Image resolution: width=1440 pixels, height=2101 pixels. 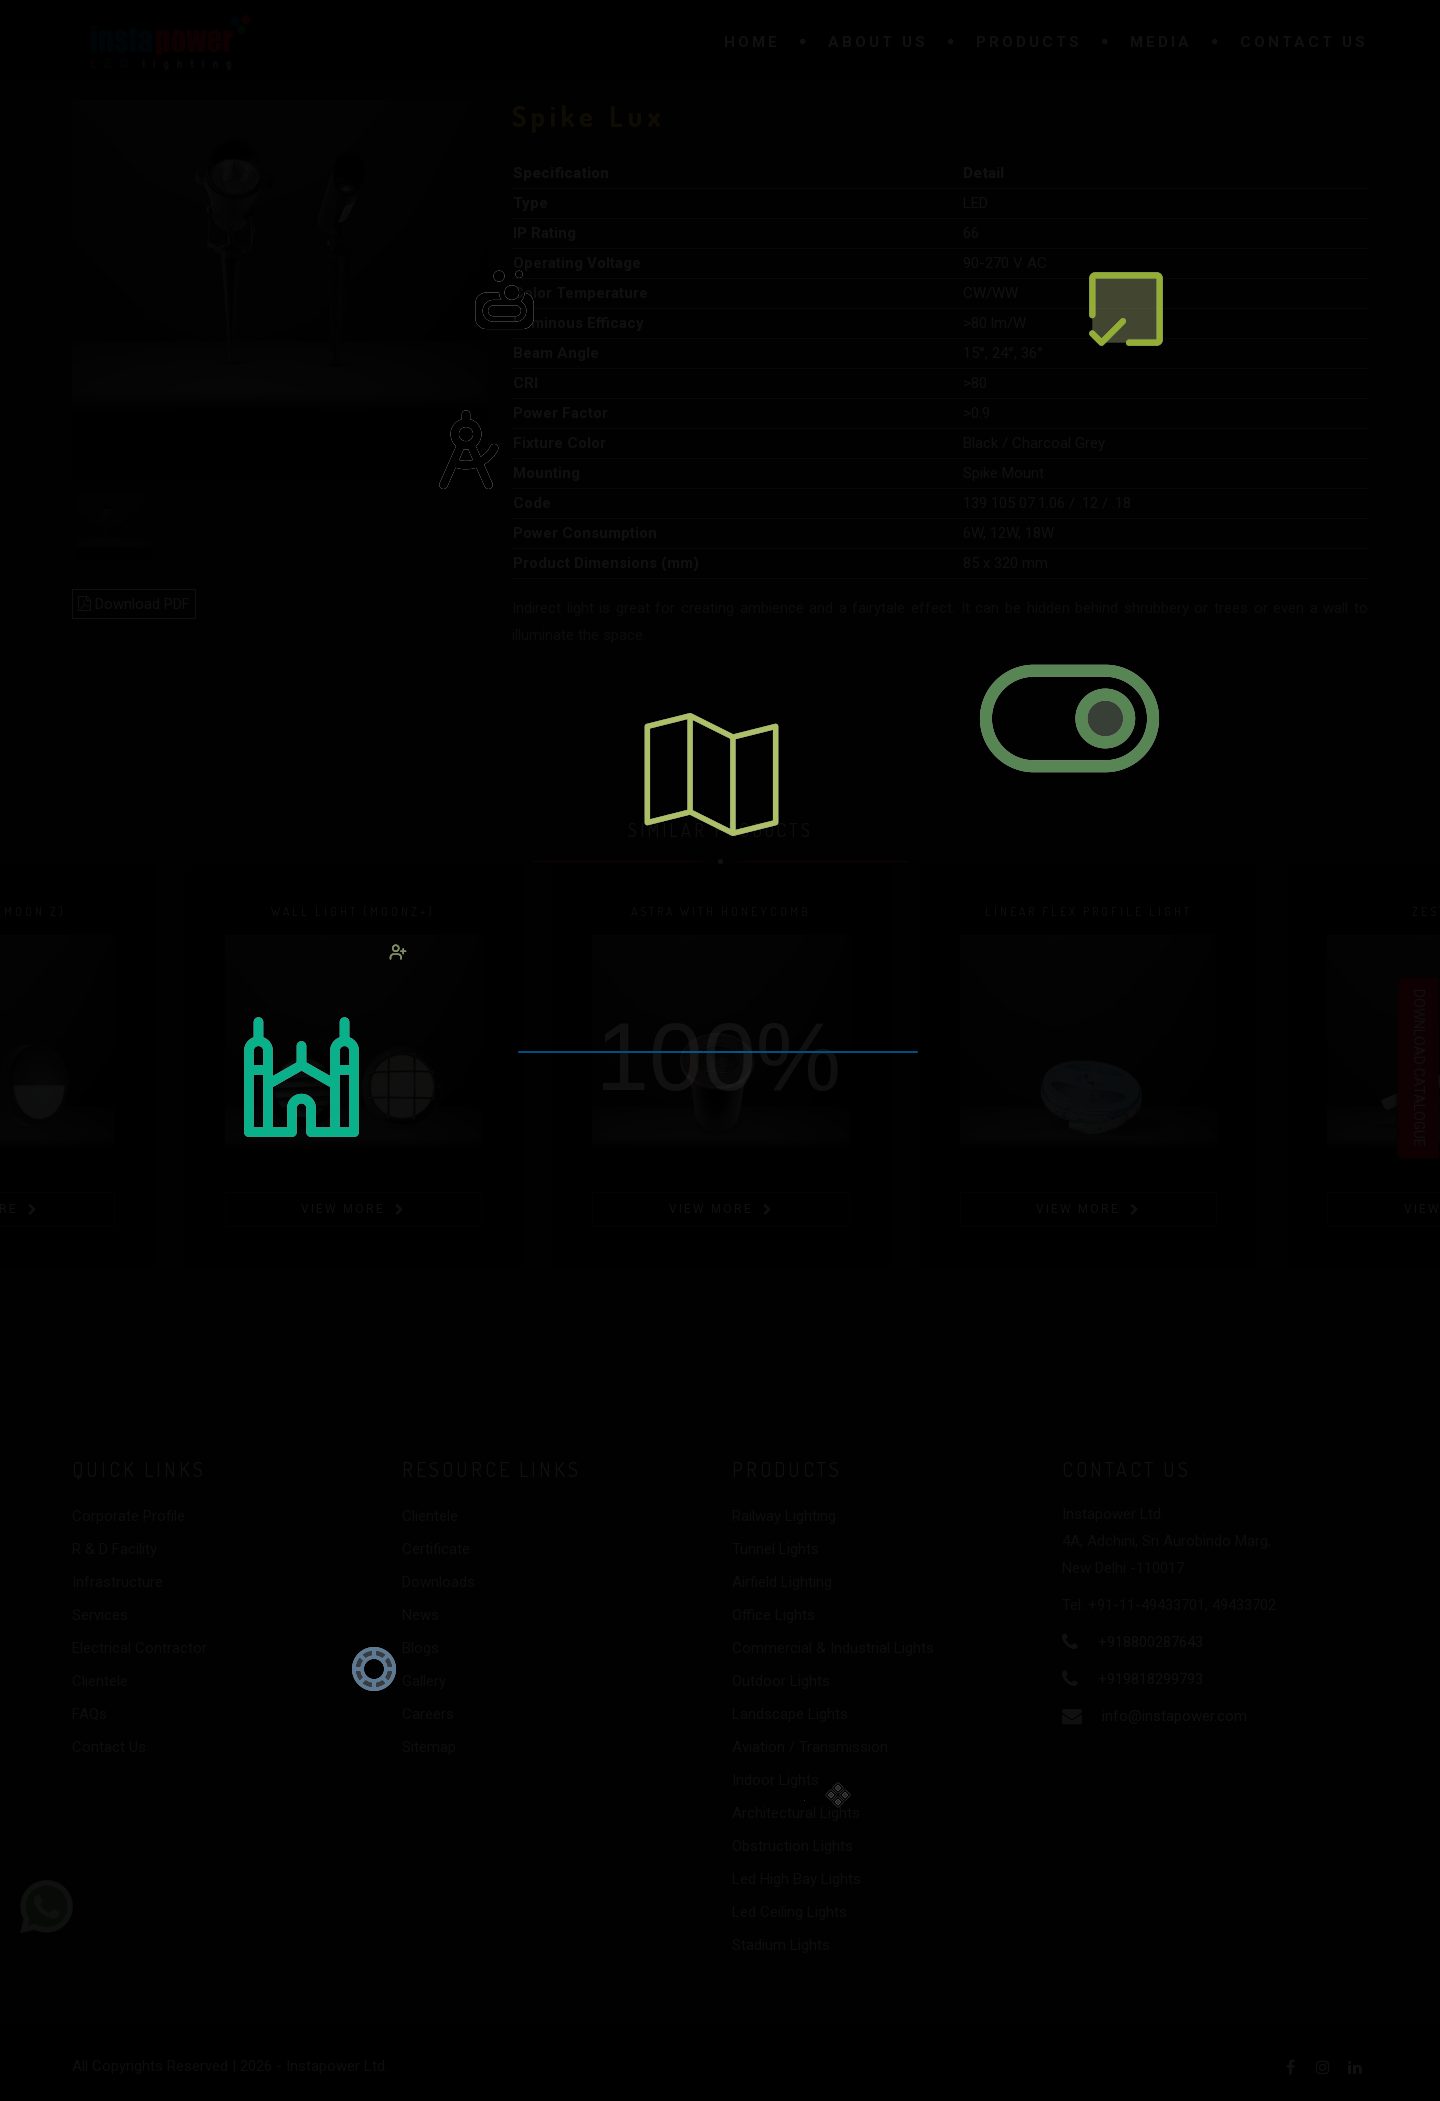 What do you see at coordinates (374, 1669) in the screenshot?
I see `access casino or gambling games` at bounding box center [374, 1669].